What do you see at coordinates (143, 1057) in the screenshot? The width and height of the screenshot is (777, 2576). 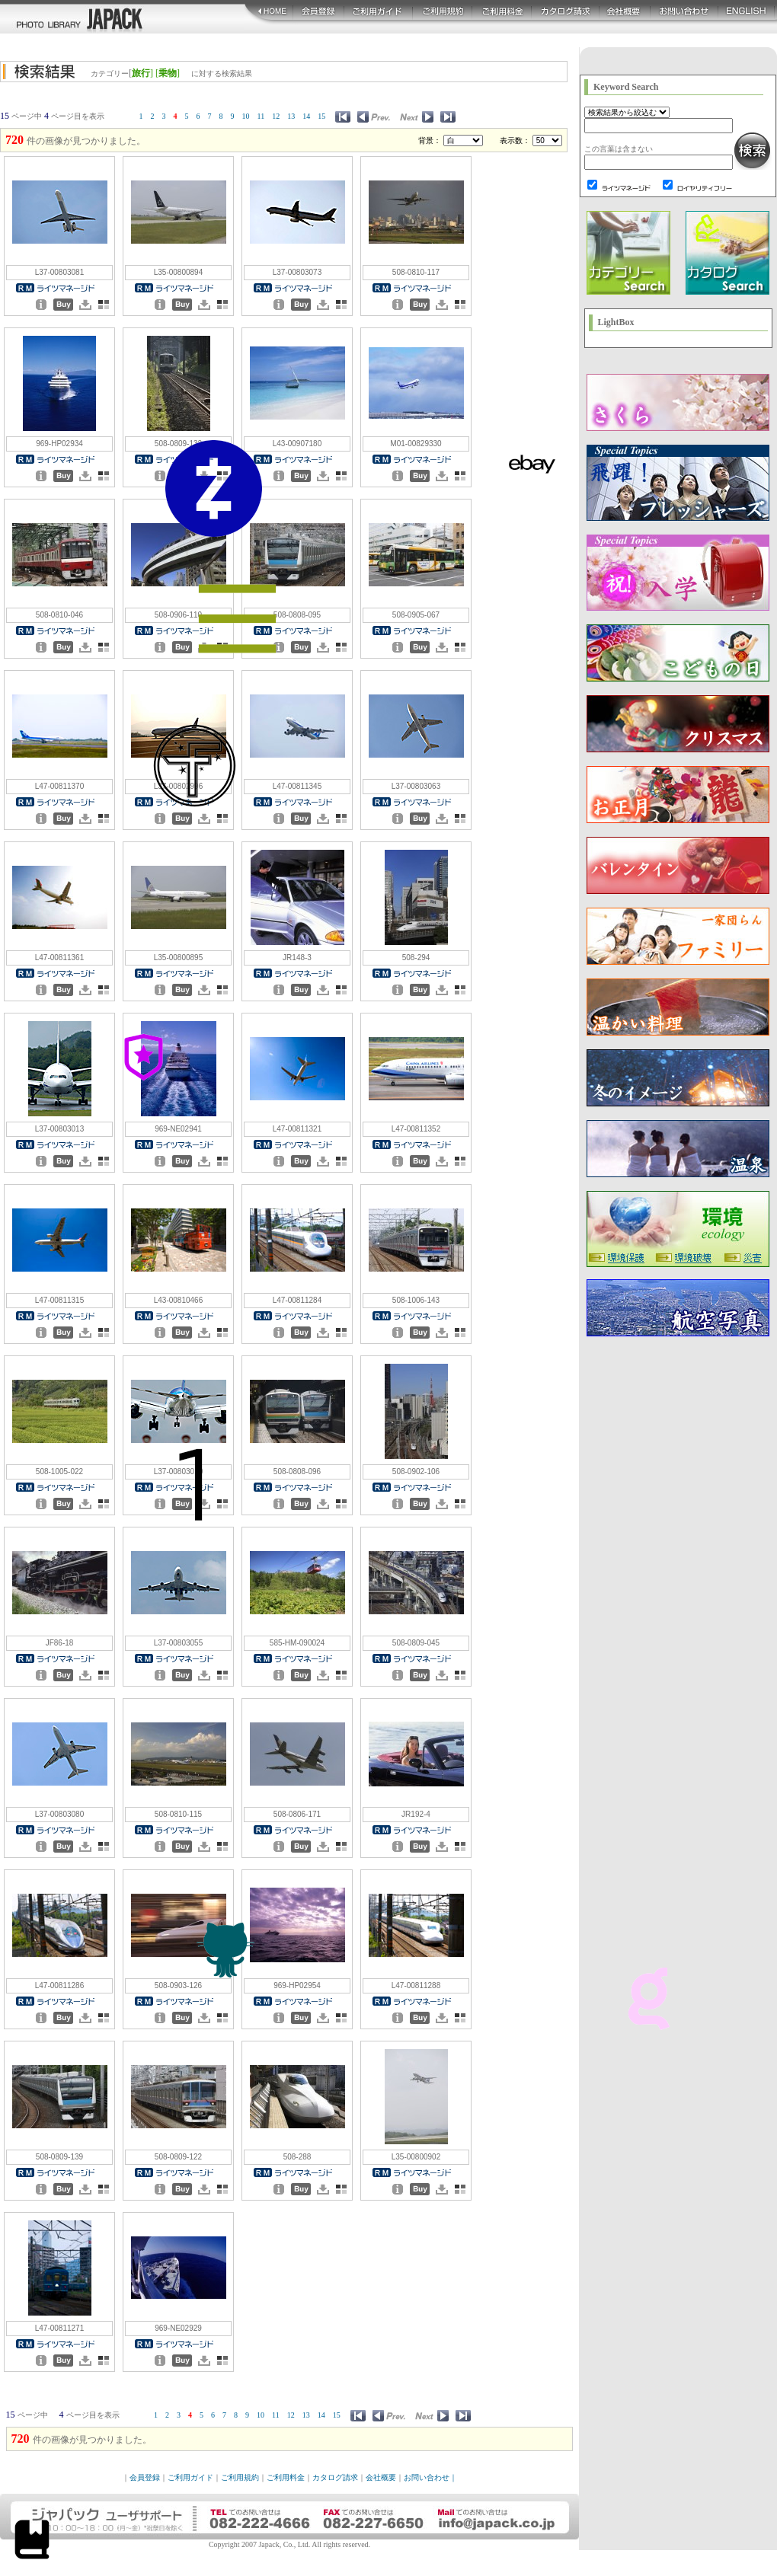 I see `indicates premium or verified security status` at bounding box center [143, 1057].